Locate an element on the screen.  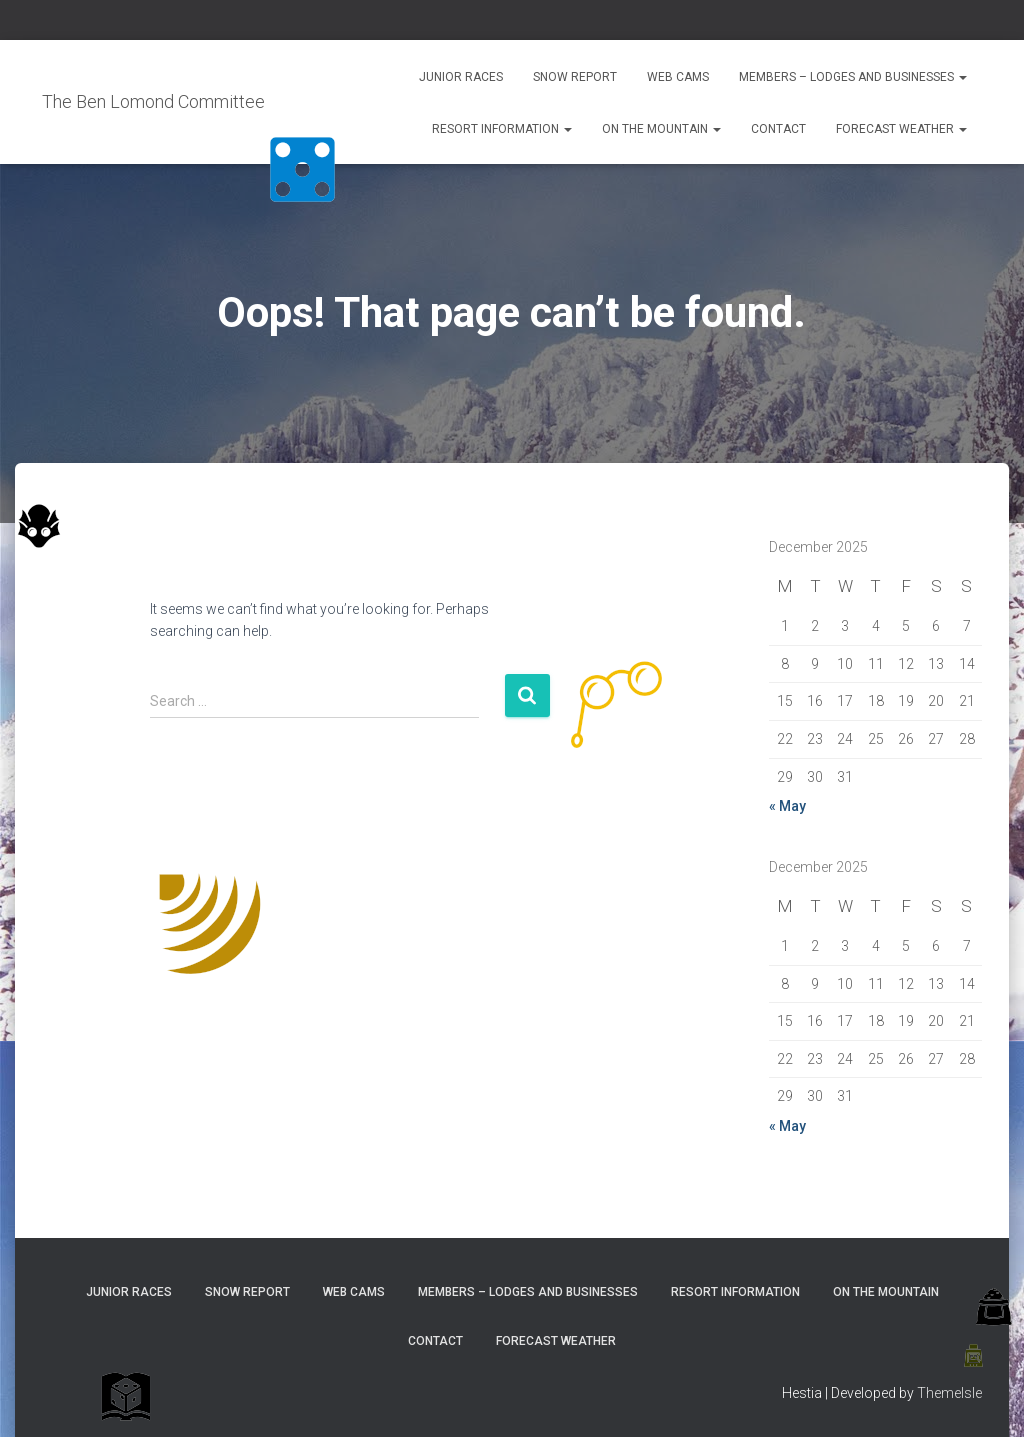
indicates a powder or ingredient item in inventory is located at coordinates (993, 1305).